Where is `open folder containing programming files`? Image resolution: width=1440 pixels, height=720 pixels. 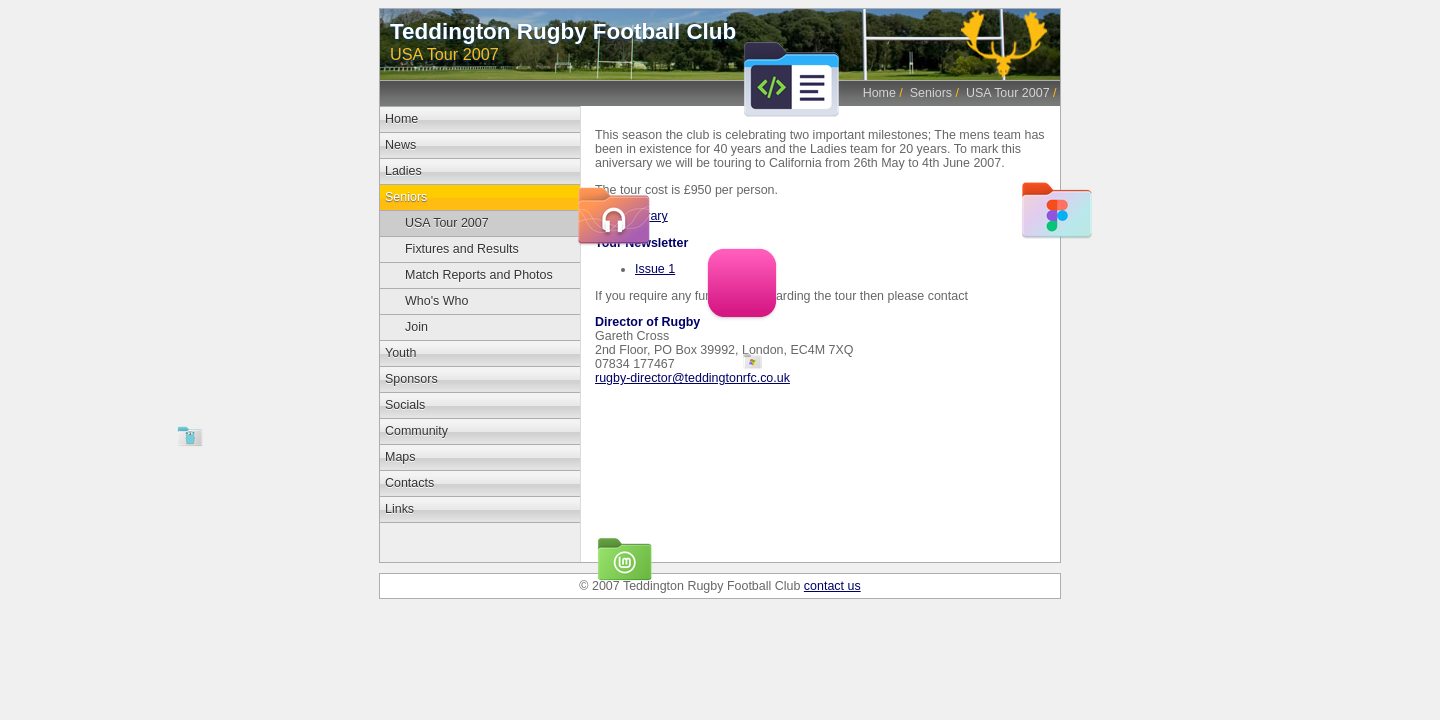 open folder containing programming files is located at coordinates (791, 82).